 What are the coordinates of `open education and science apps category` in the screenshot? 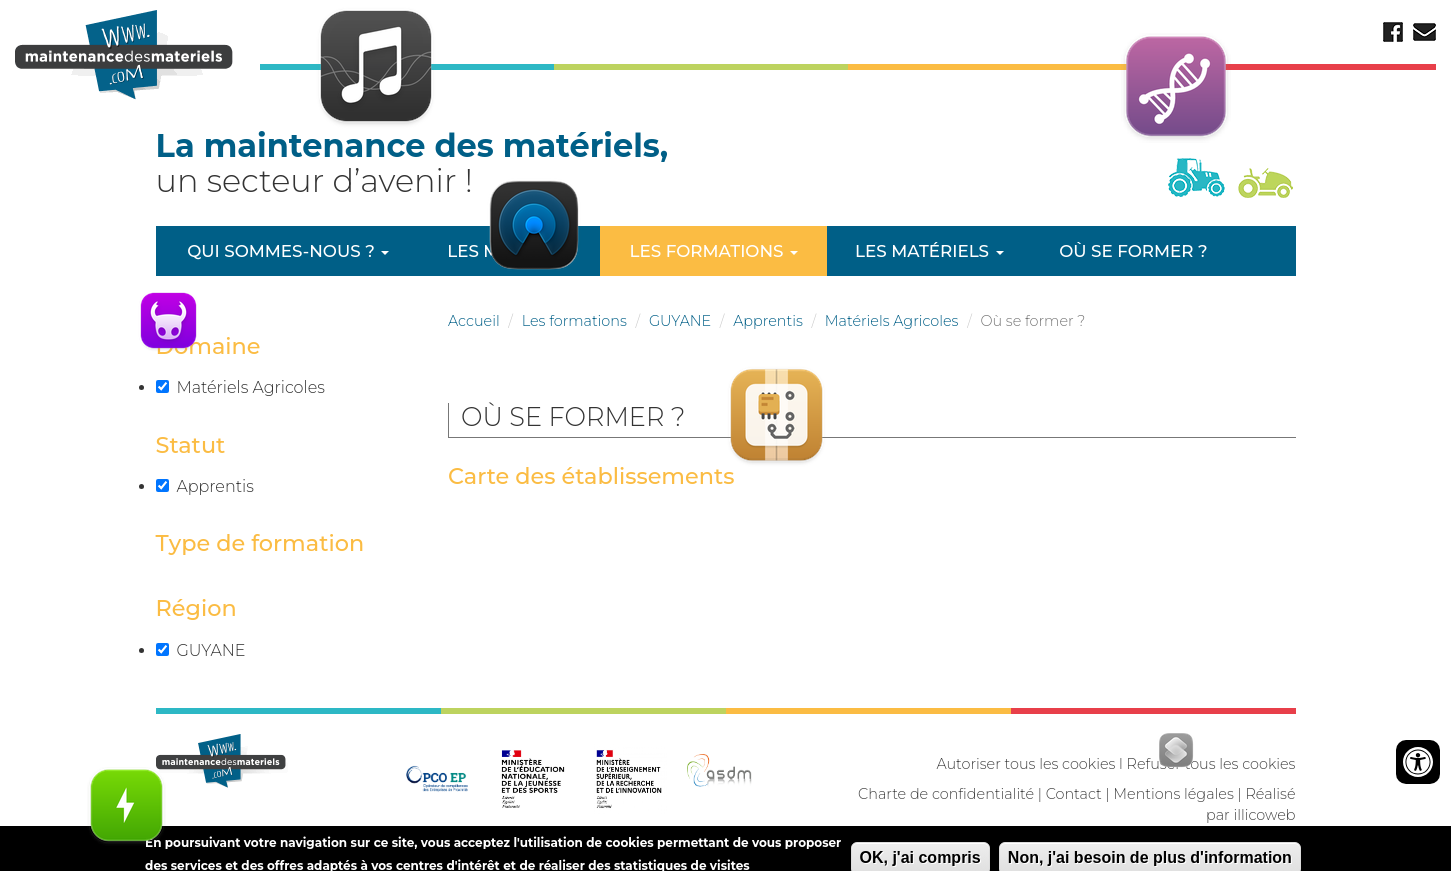 It's located at (1176, 88).